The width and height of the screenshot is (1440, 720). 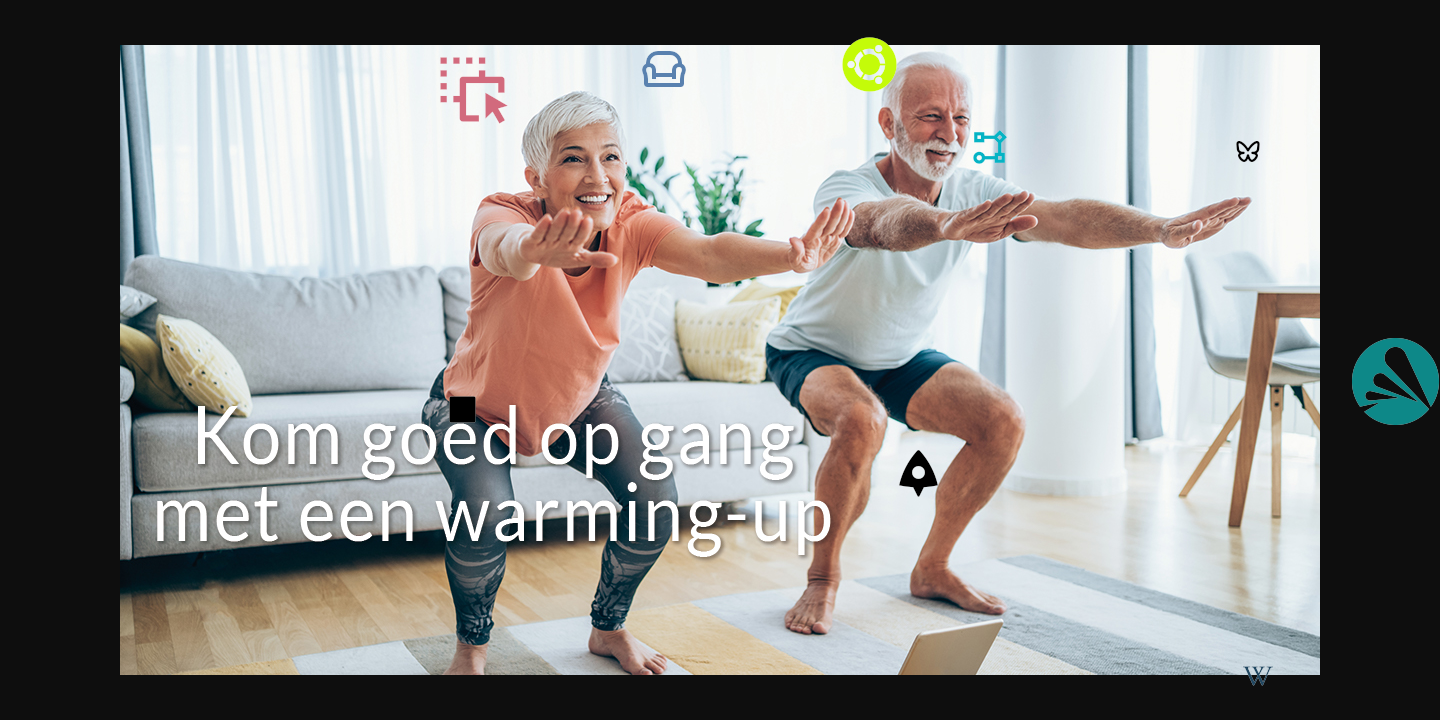 I want to click on open the Bluesky app, so click(x=1248, y=151).